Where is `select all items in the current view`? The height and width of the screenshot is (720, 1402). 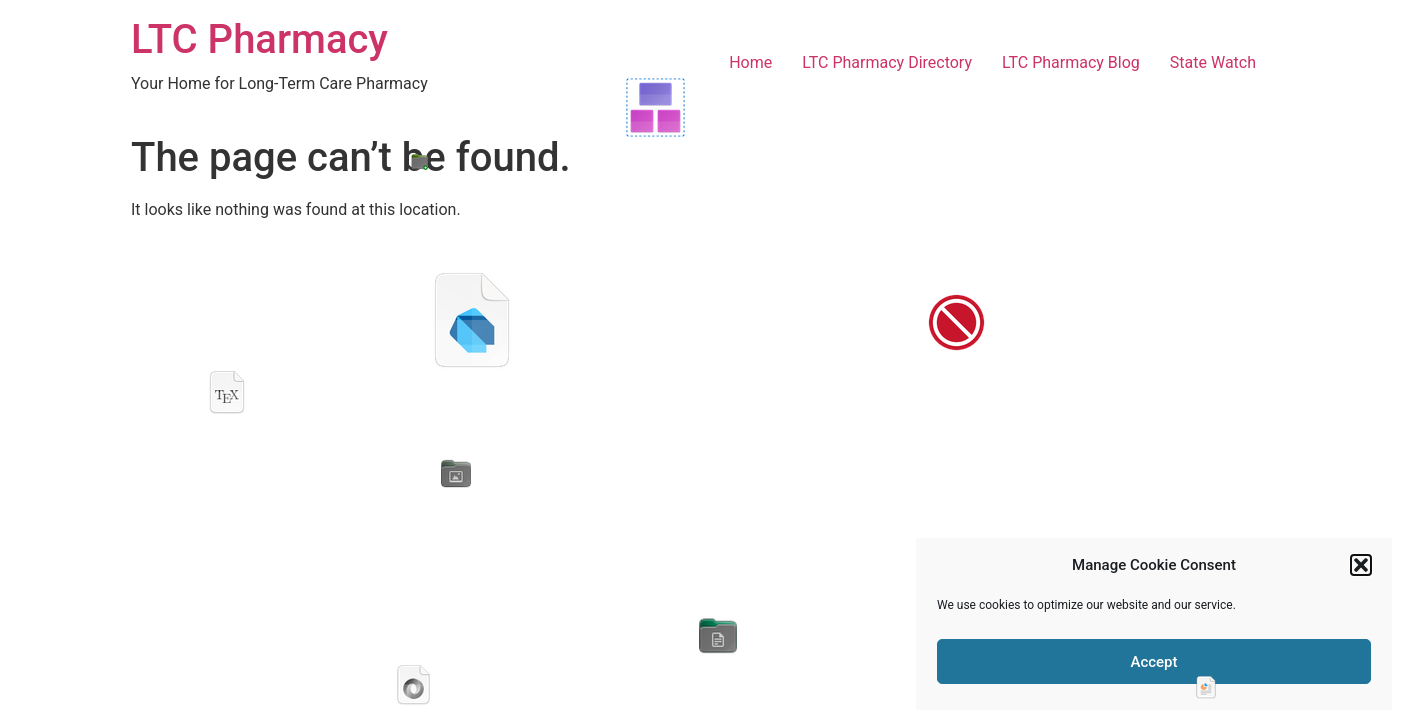
select all items in the current view is located at coordinates (655, 107).